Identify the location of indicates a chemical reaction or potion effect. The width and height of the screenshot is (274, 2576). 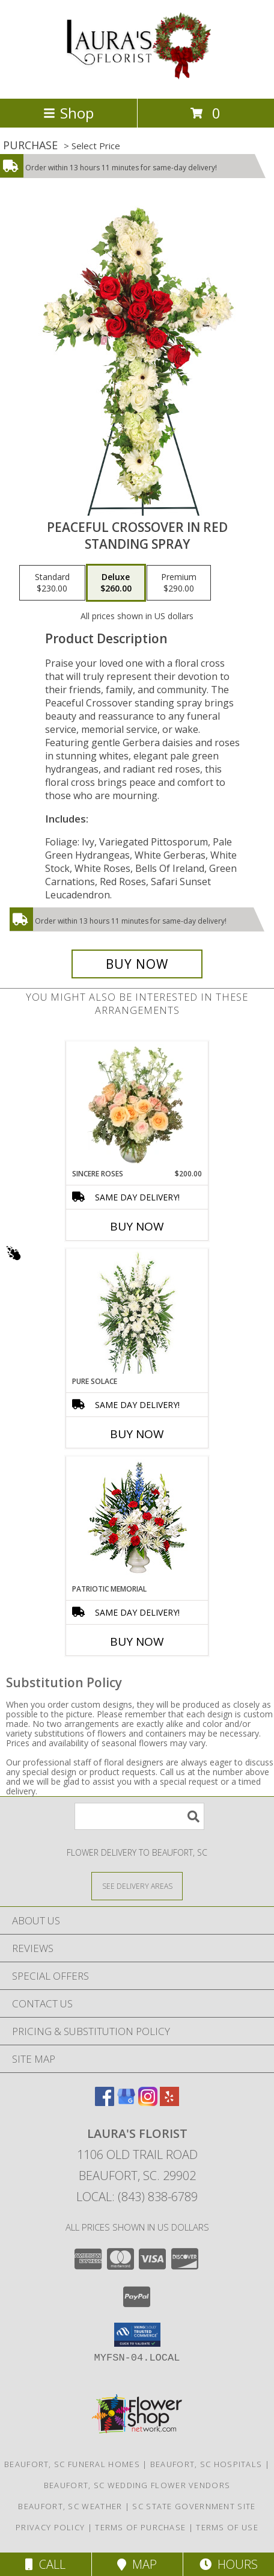
(13, 1253).